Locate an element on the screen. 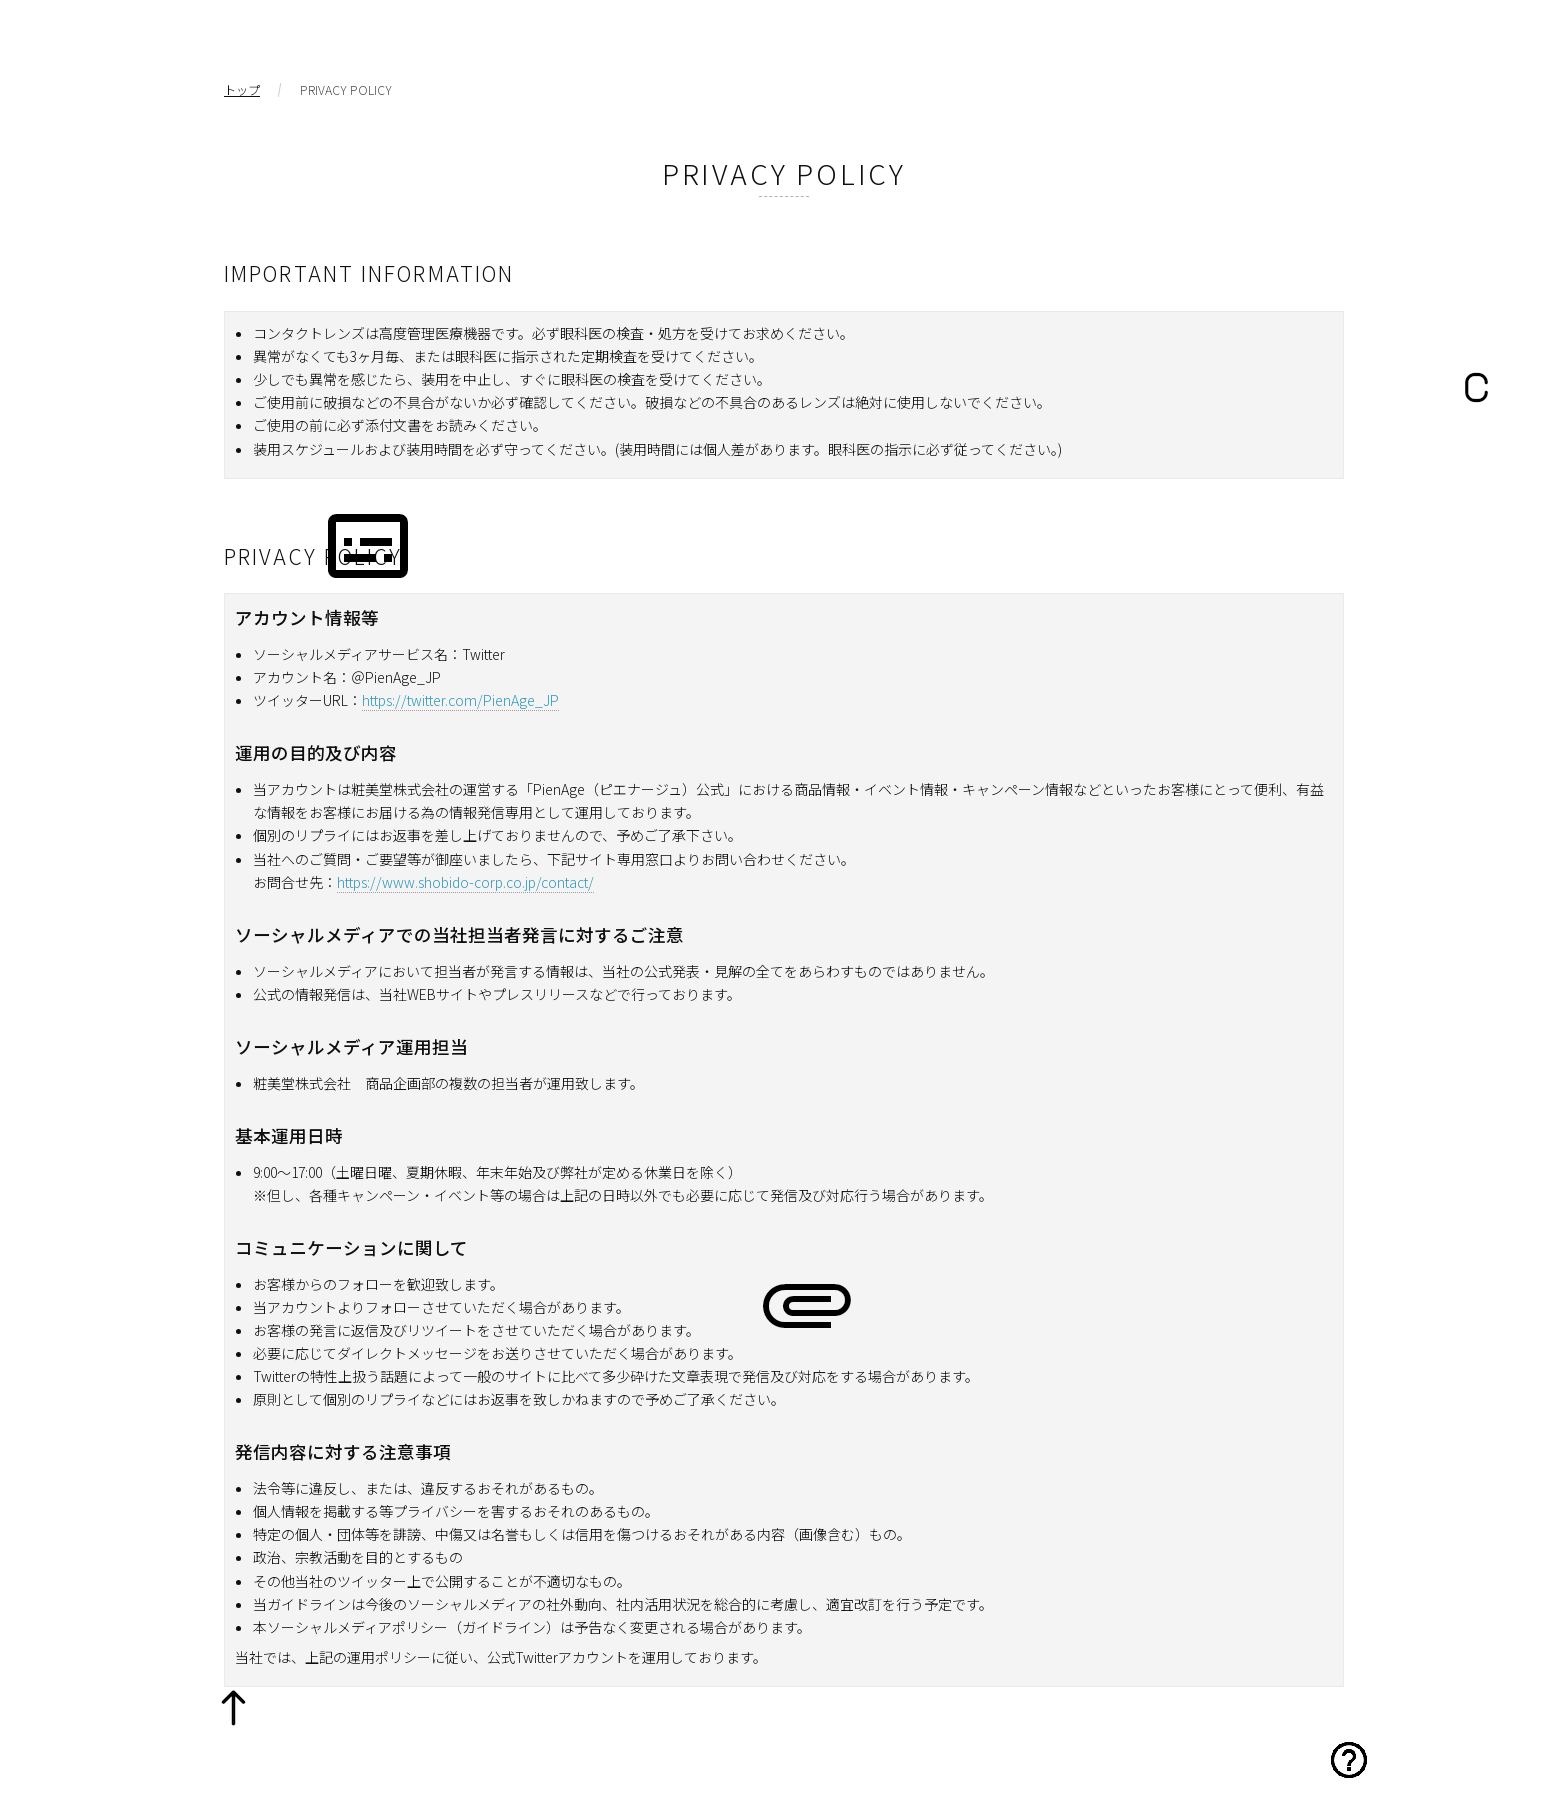 This screenshot has width=1568, height=1807. access help or support options is located at coordinates (1349, 1760).